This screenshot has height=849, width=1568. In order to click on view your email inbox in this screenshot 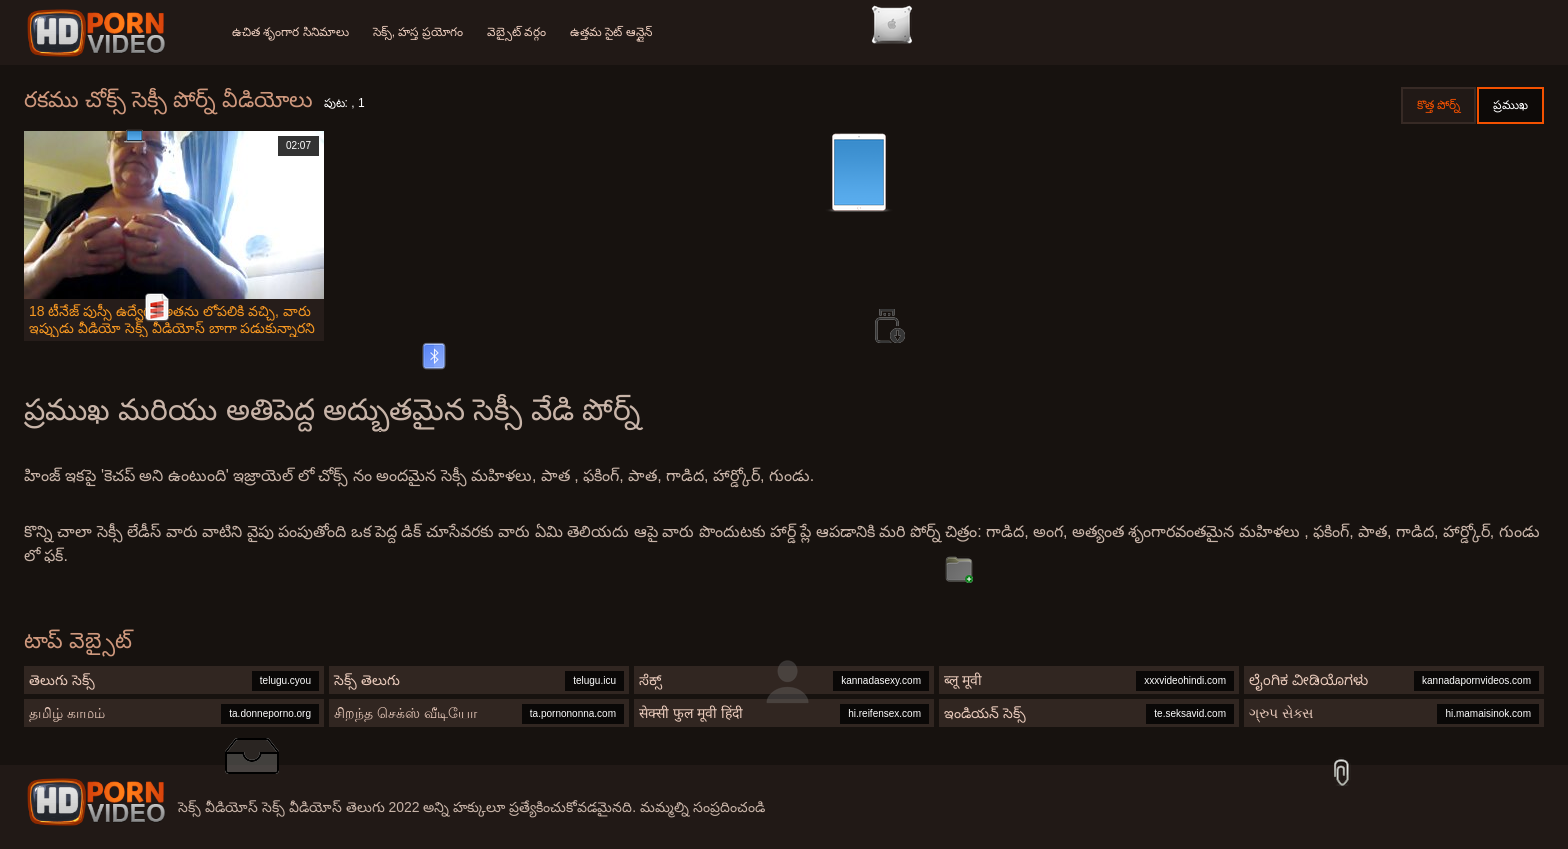, I will do `click(252, 756)`.